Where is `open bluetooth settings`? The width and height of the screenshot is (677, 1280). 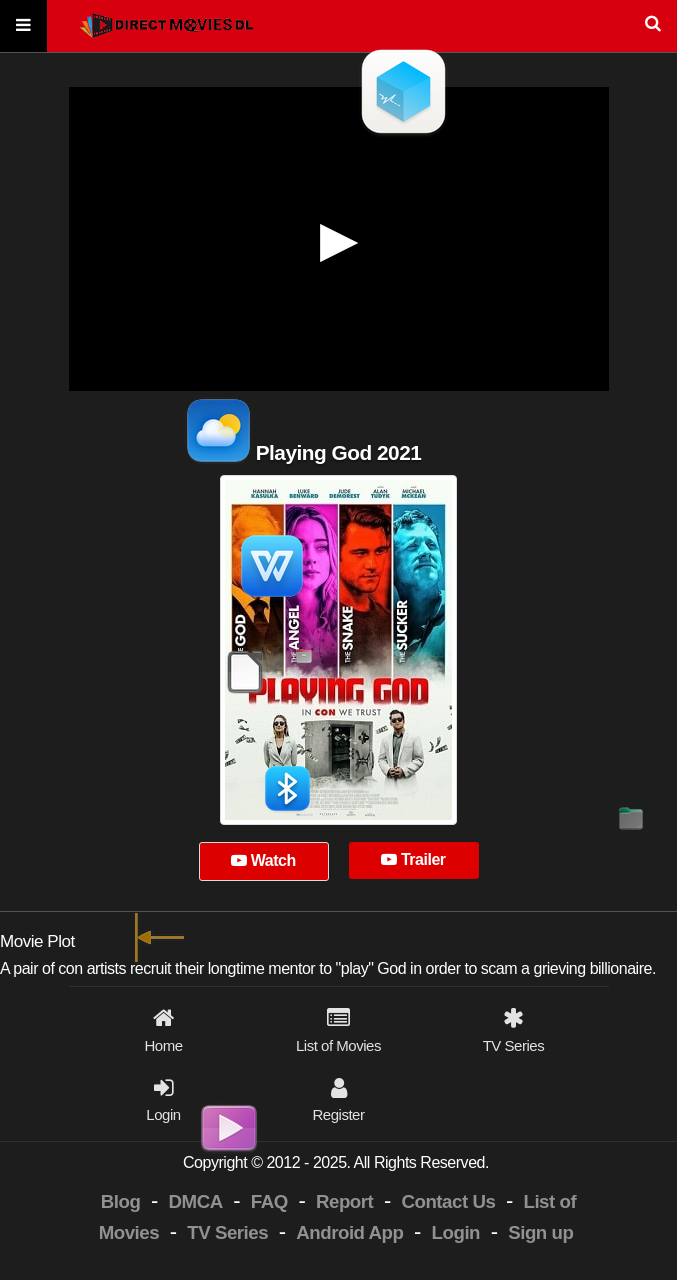 open bluetooth settings is located at coordinates (287, 788).